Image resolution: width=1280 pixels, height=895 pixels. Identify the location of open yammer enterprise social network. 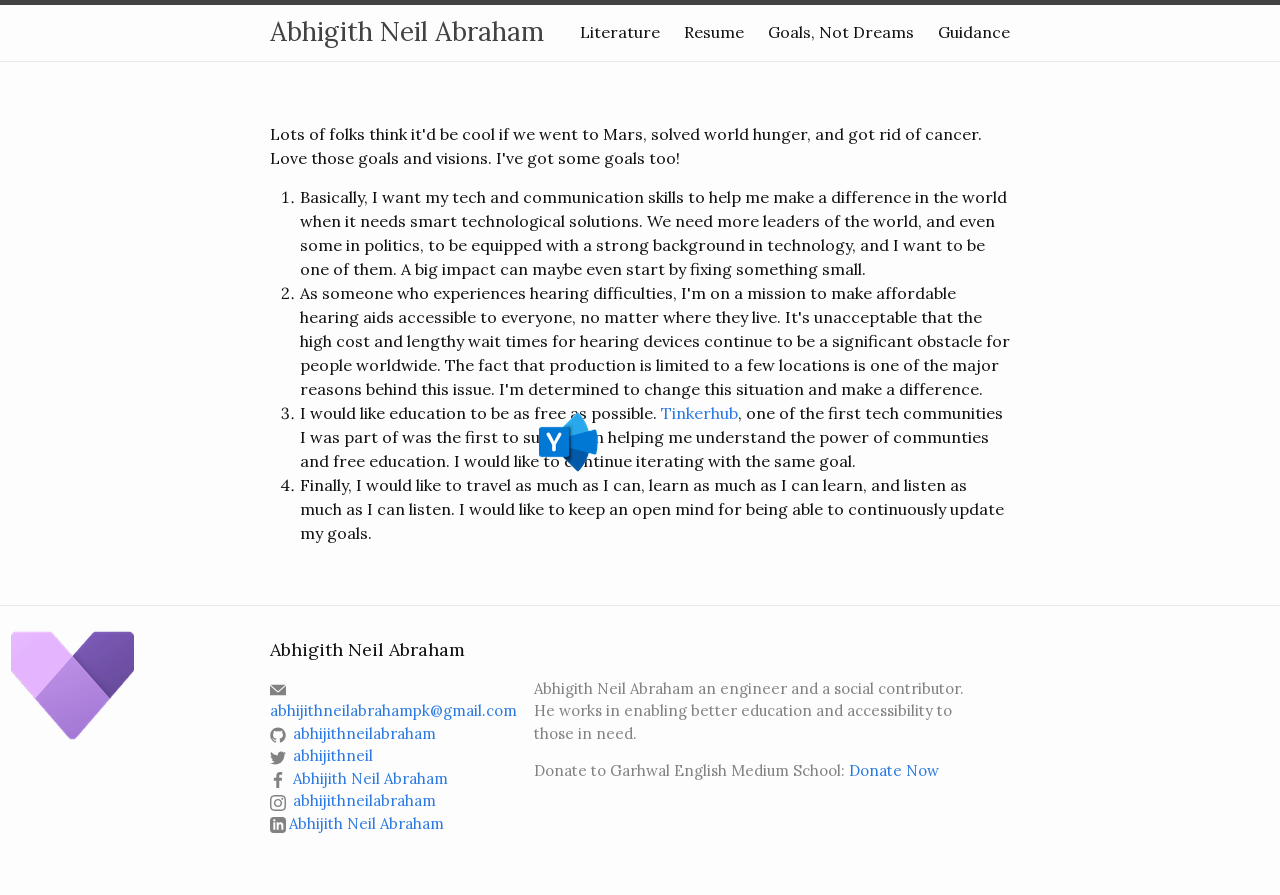
(569, 442).